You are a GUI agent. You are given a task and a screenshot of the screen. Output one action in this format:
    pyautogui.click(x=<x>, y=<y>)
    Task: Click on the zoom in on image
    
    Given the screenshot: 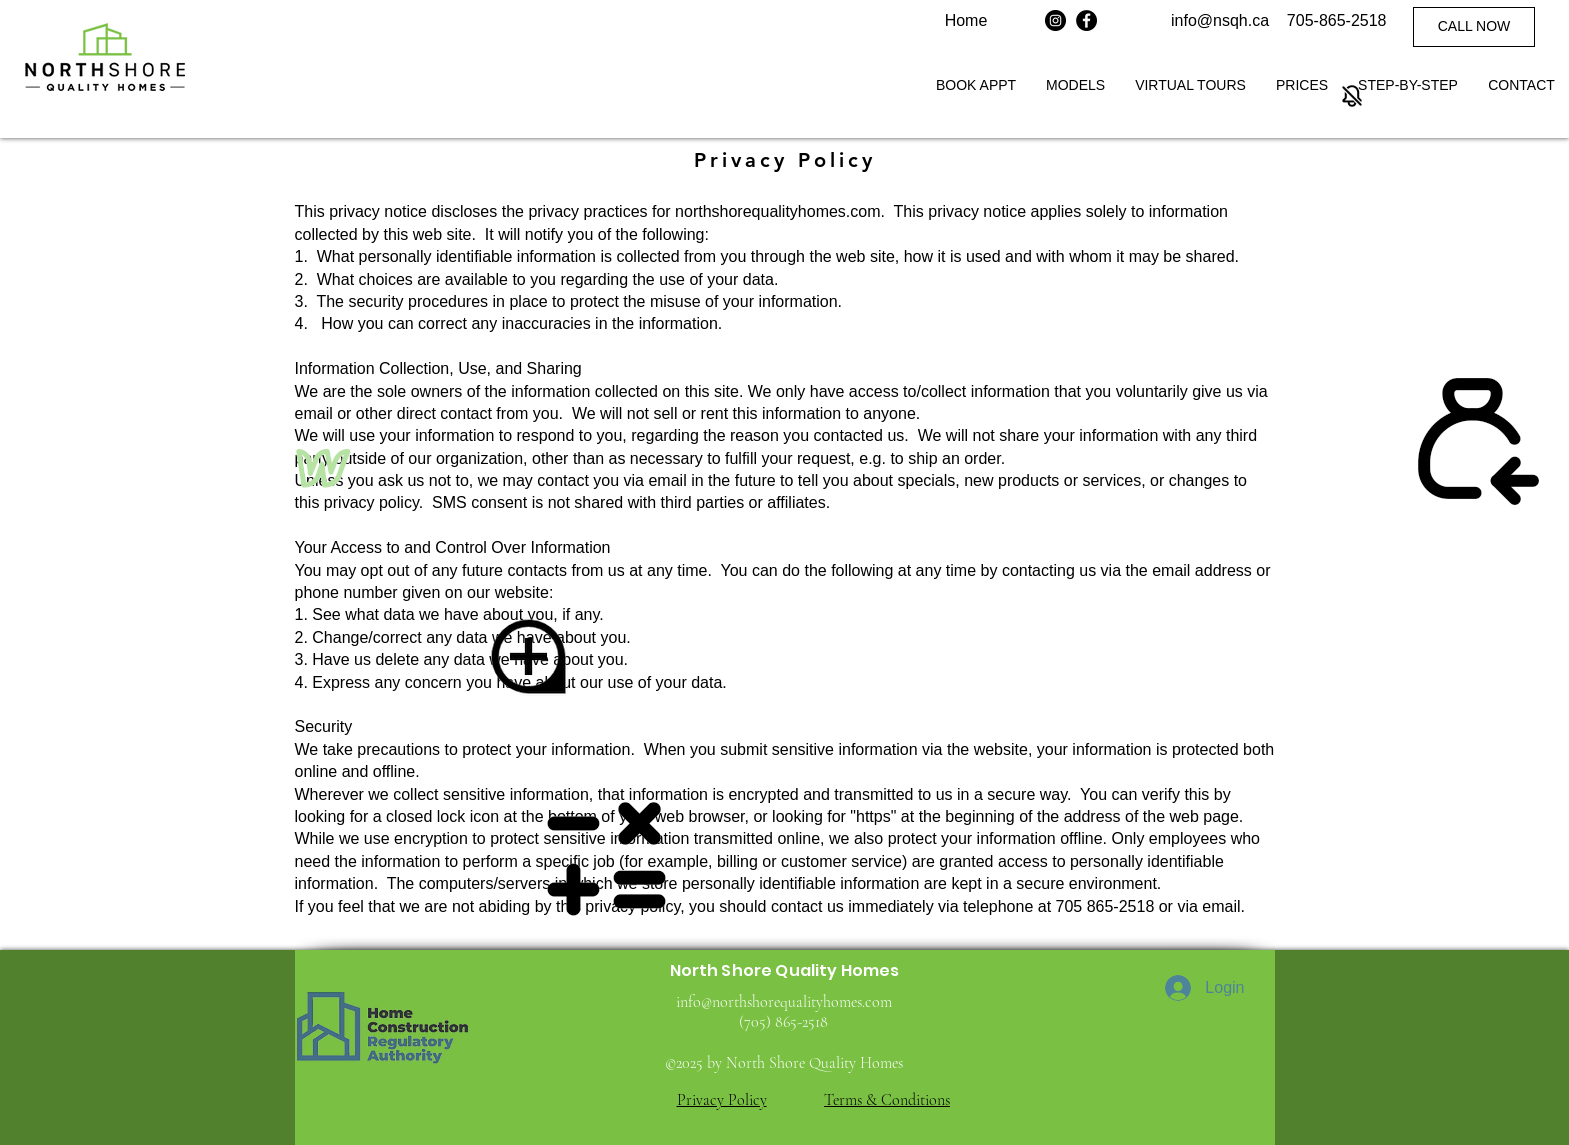 What is the action you would take?
    pyautogui.click(x=528, y=656)
    